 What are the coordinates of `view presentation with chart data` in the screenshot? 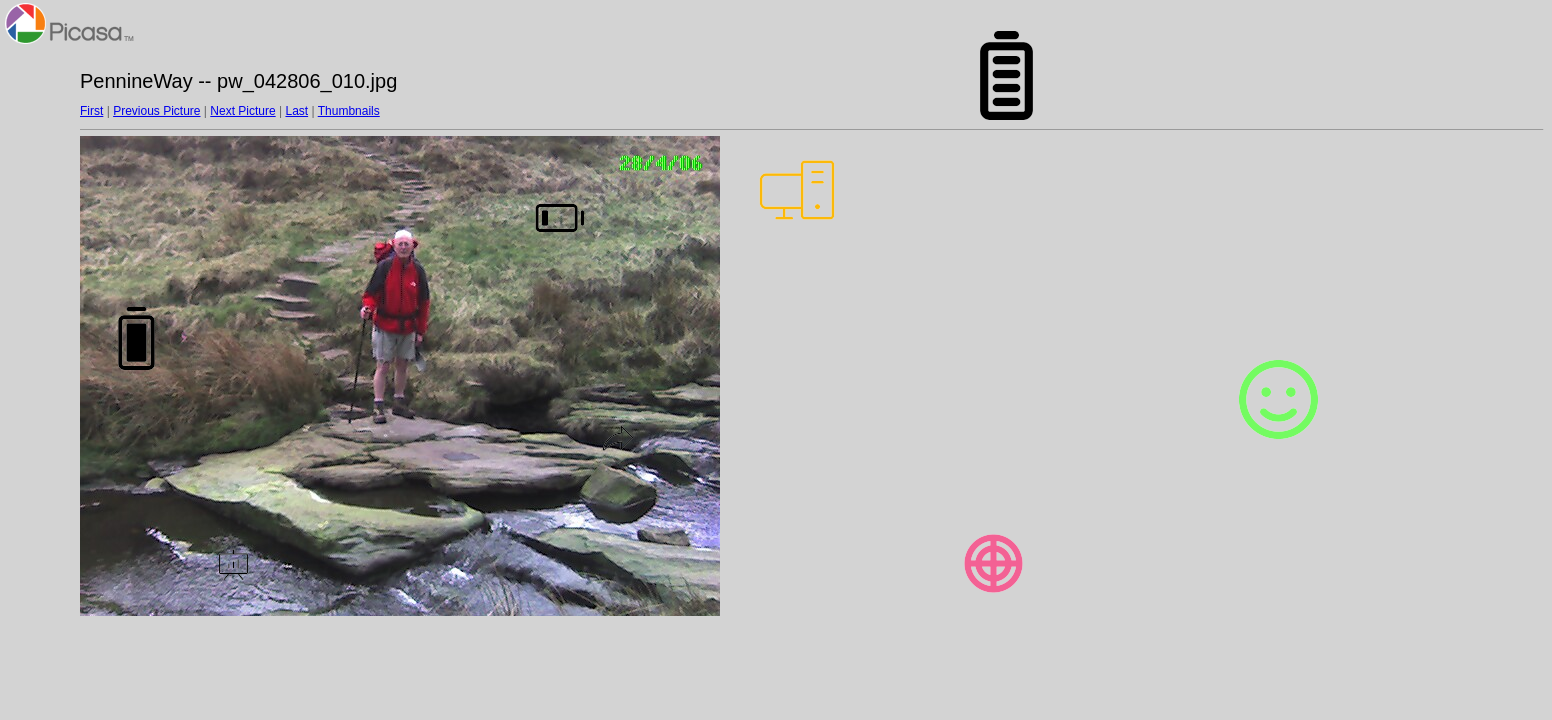 It's located at (233, 565).